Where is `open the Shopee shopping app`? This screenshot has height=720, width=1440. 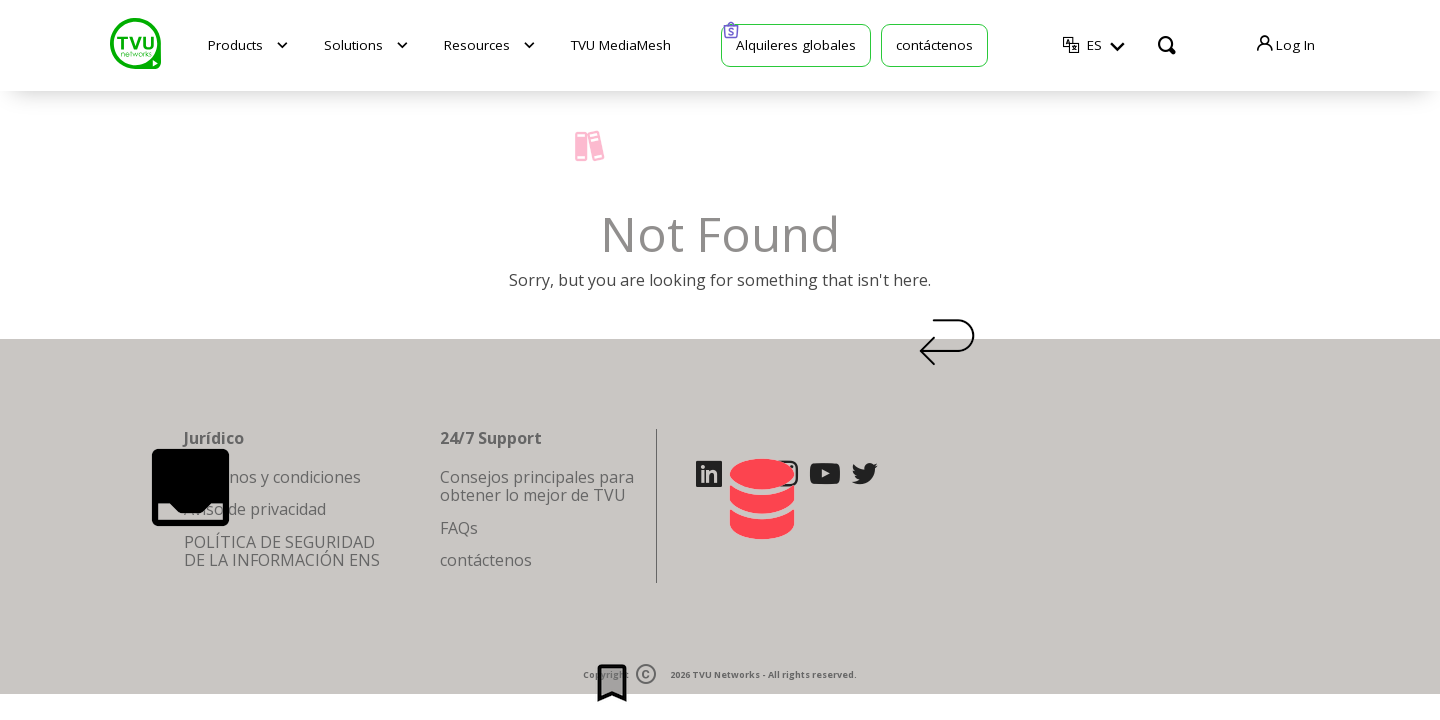 open the Shopee shopping app is located at coordinates (731, 30).